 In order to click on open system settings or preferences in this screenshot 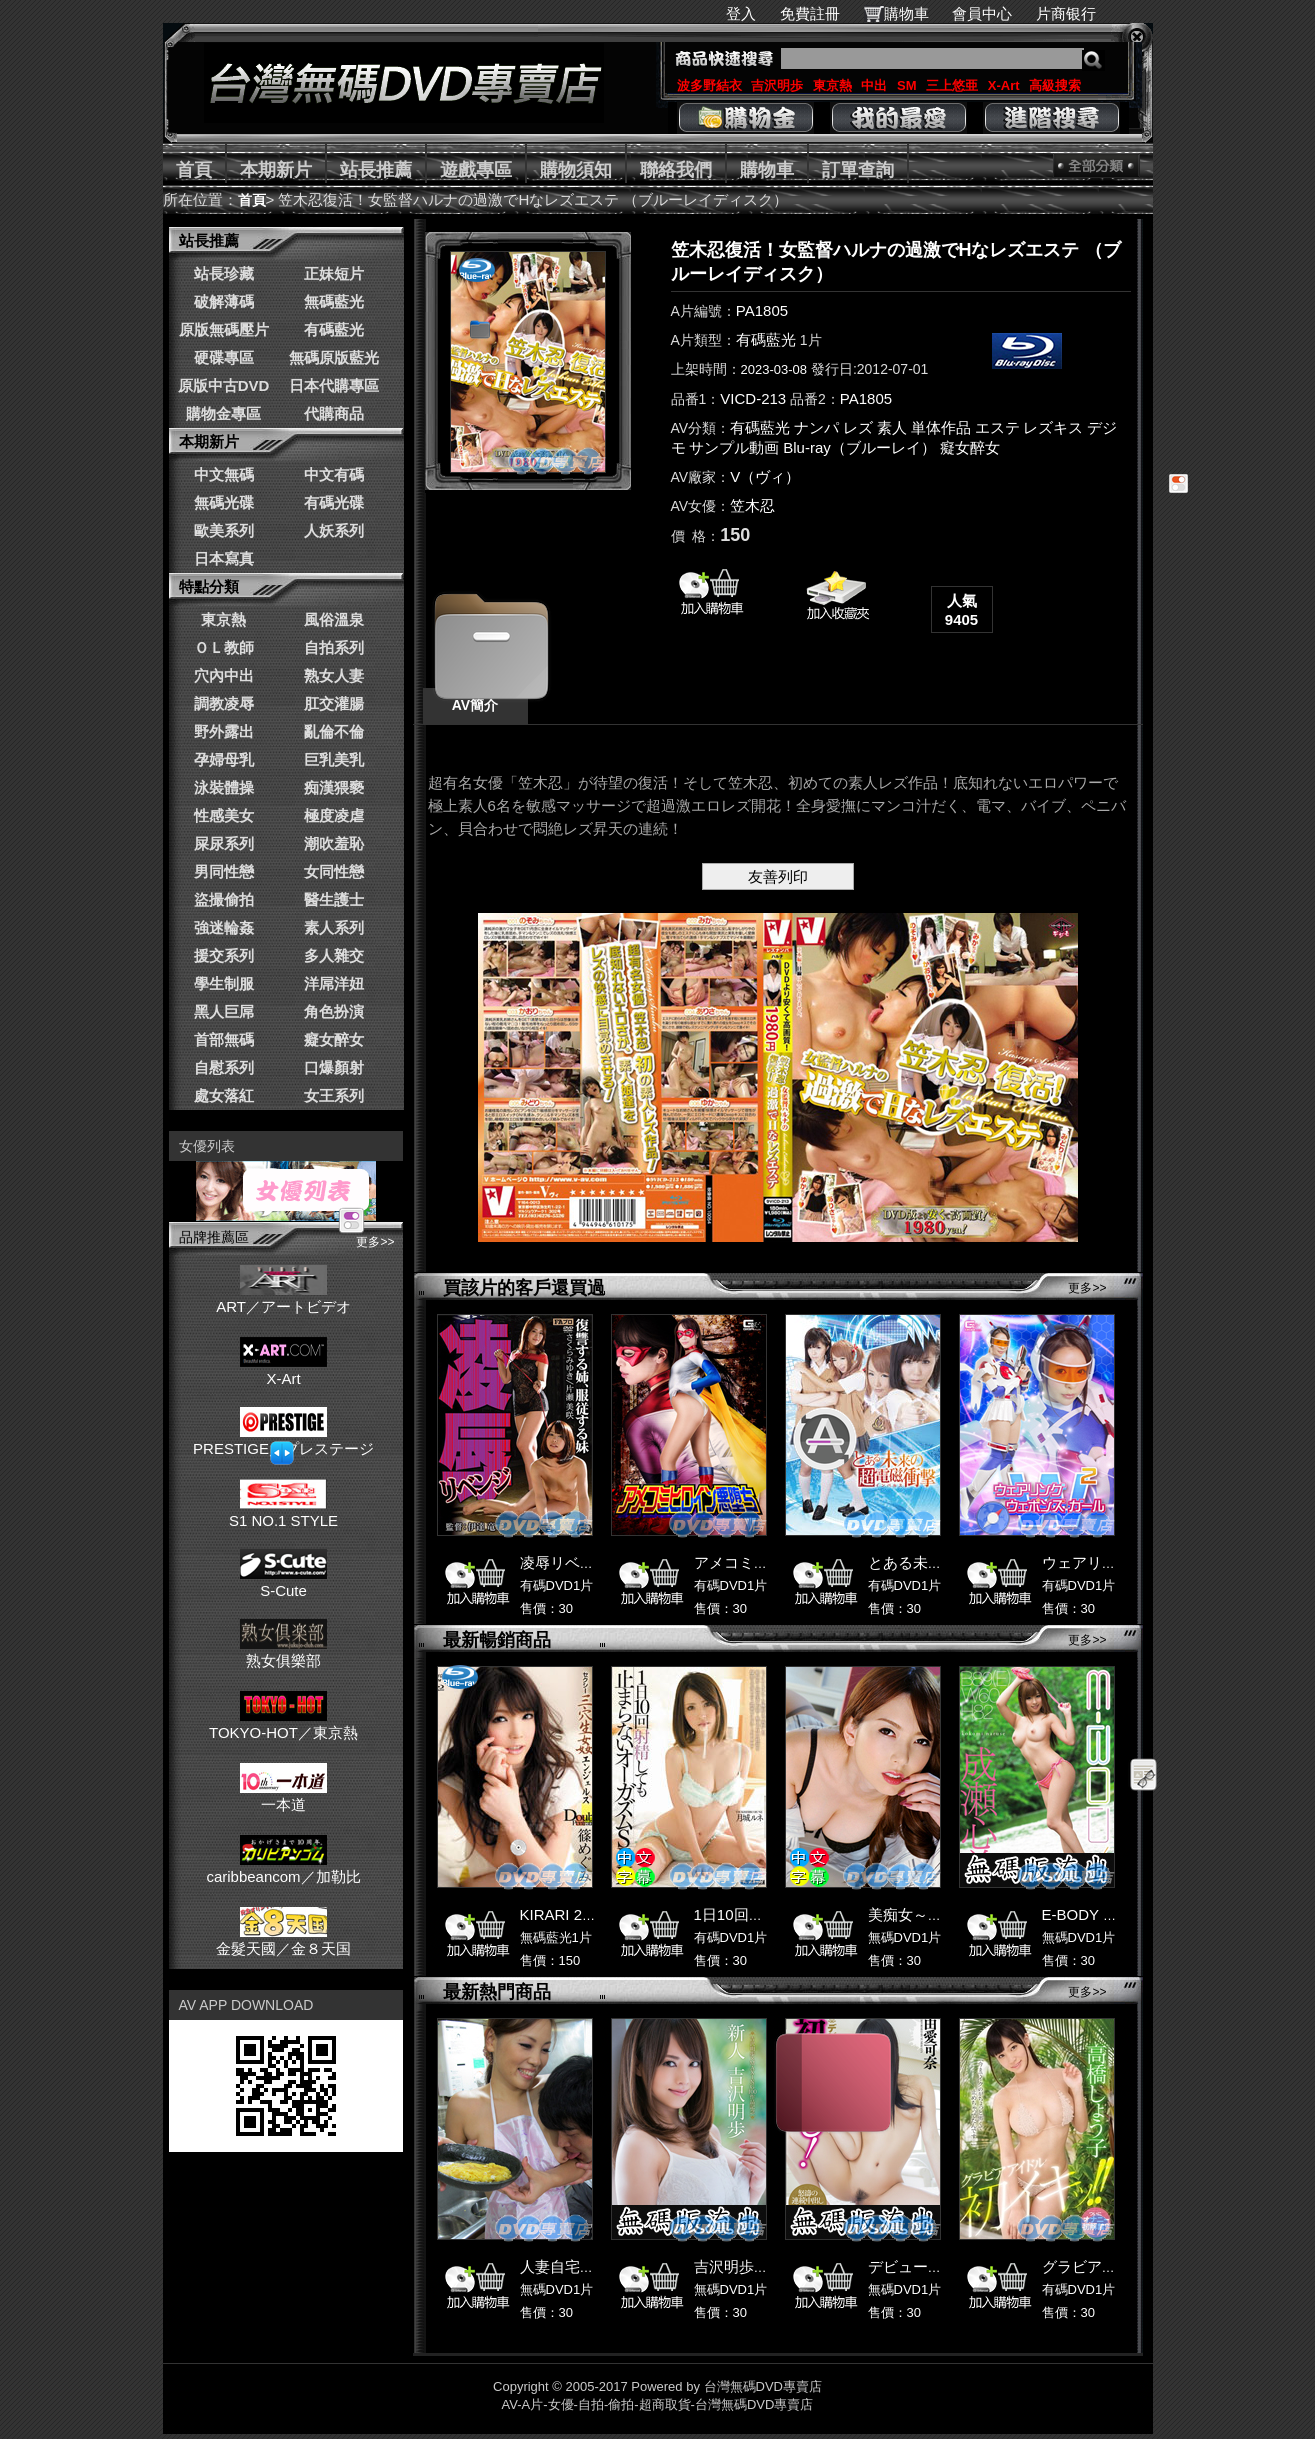, I will do `click(1178, 483)`.